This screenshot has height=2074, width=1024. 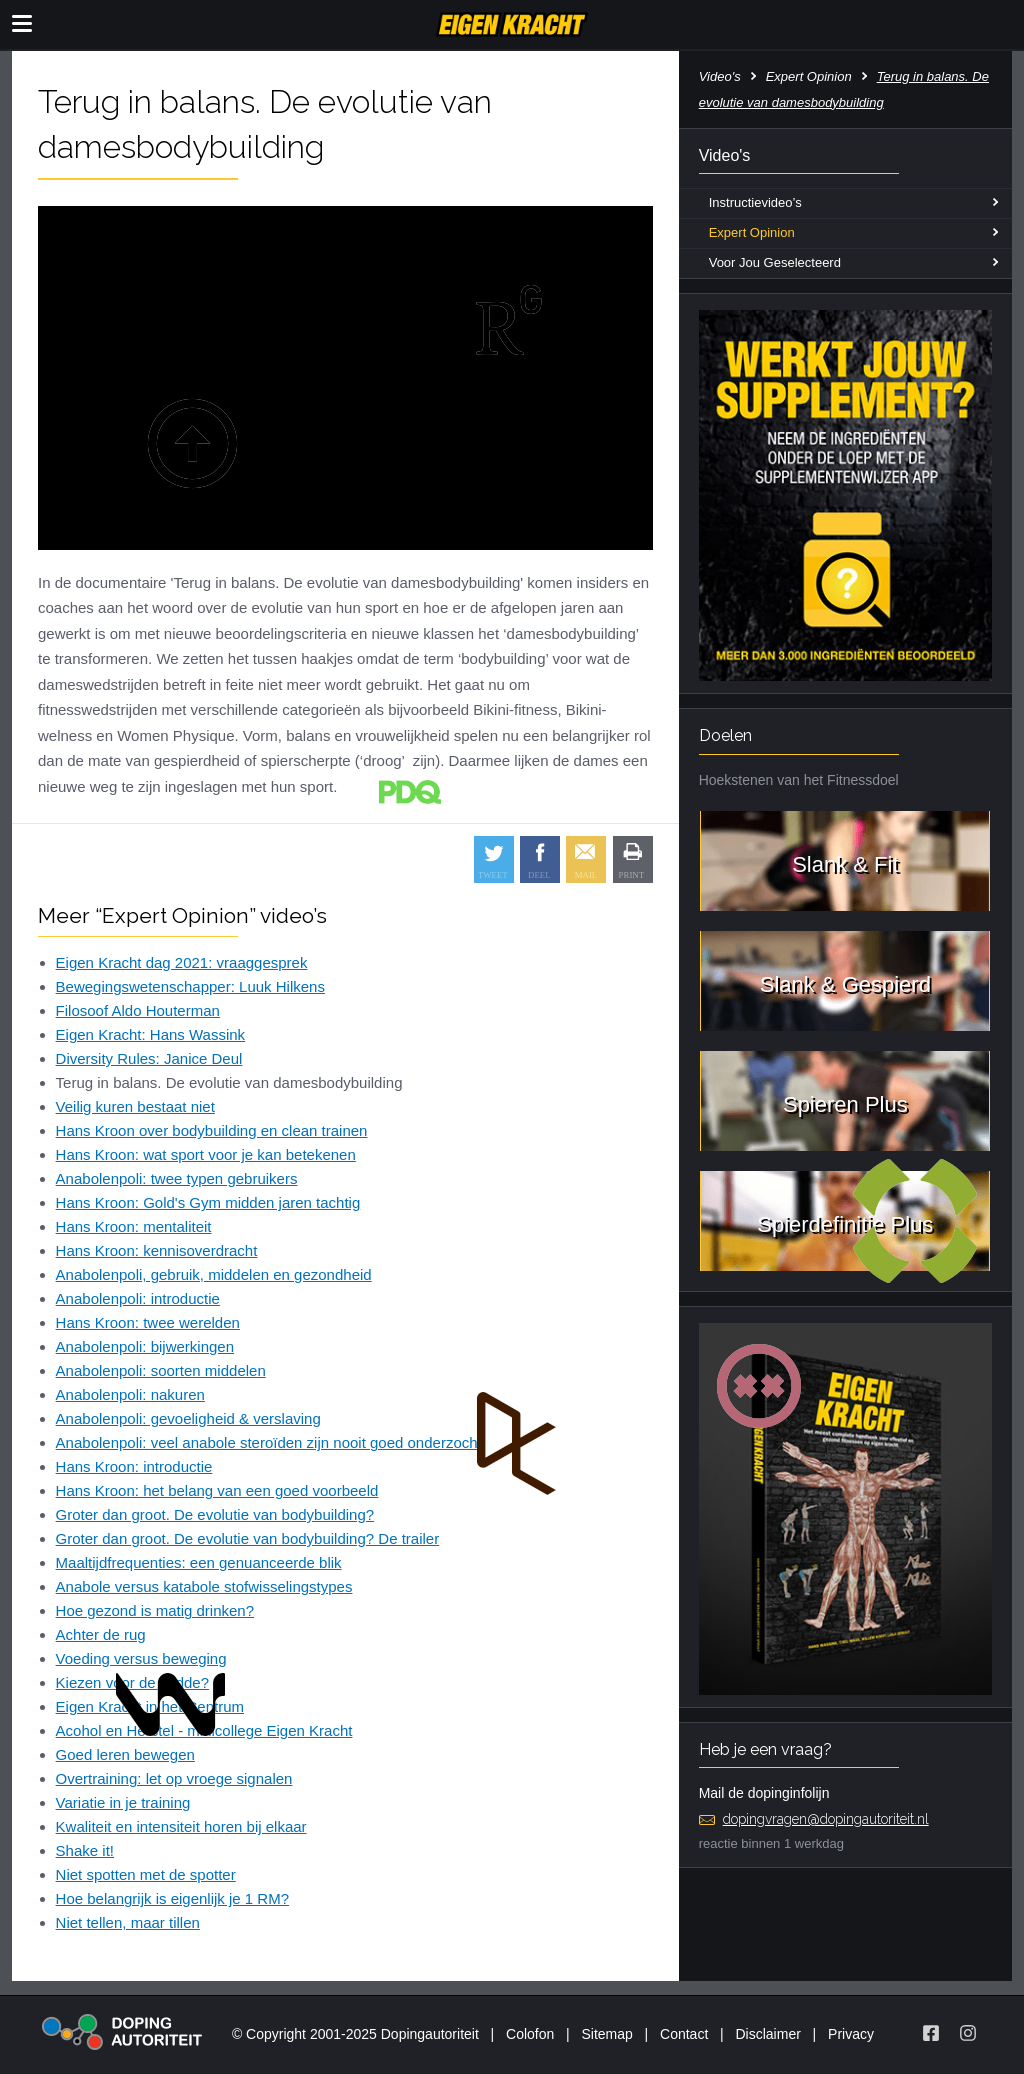 I want to click on open windsurf code editor, so click(x=170, y=1704).